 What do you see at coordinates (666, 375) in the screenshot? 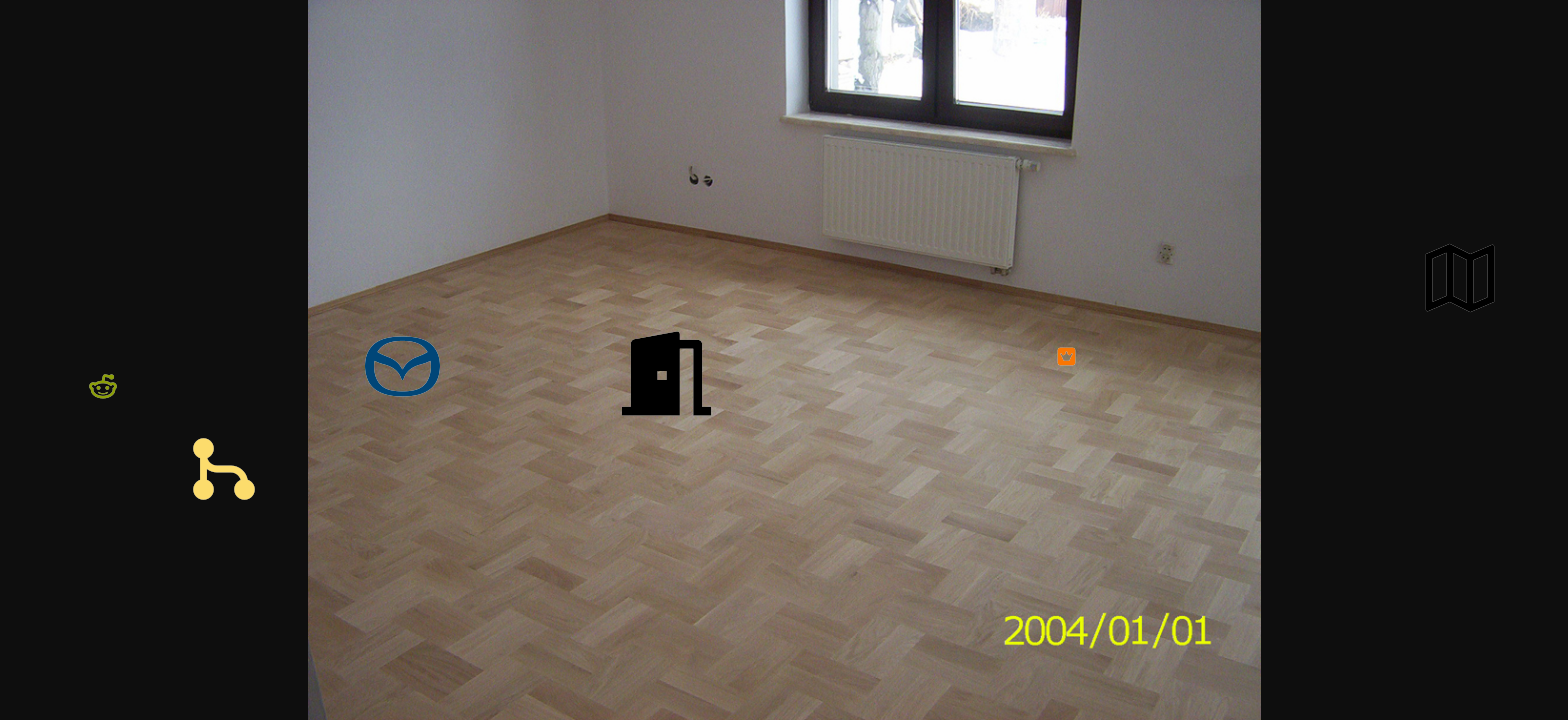
I see `log out or exit the application` at bounding box center [666, 375].